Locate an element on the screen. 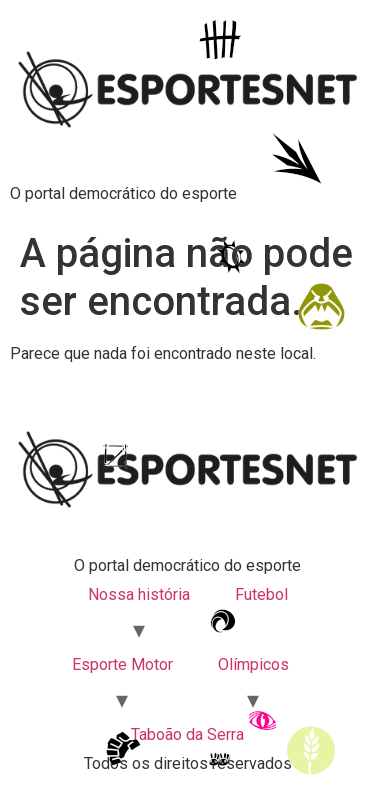 This screenshot has height=792, width=375. indicates cloud sync or data synchronization in progress is located at coordinates (223, 621).